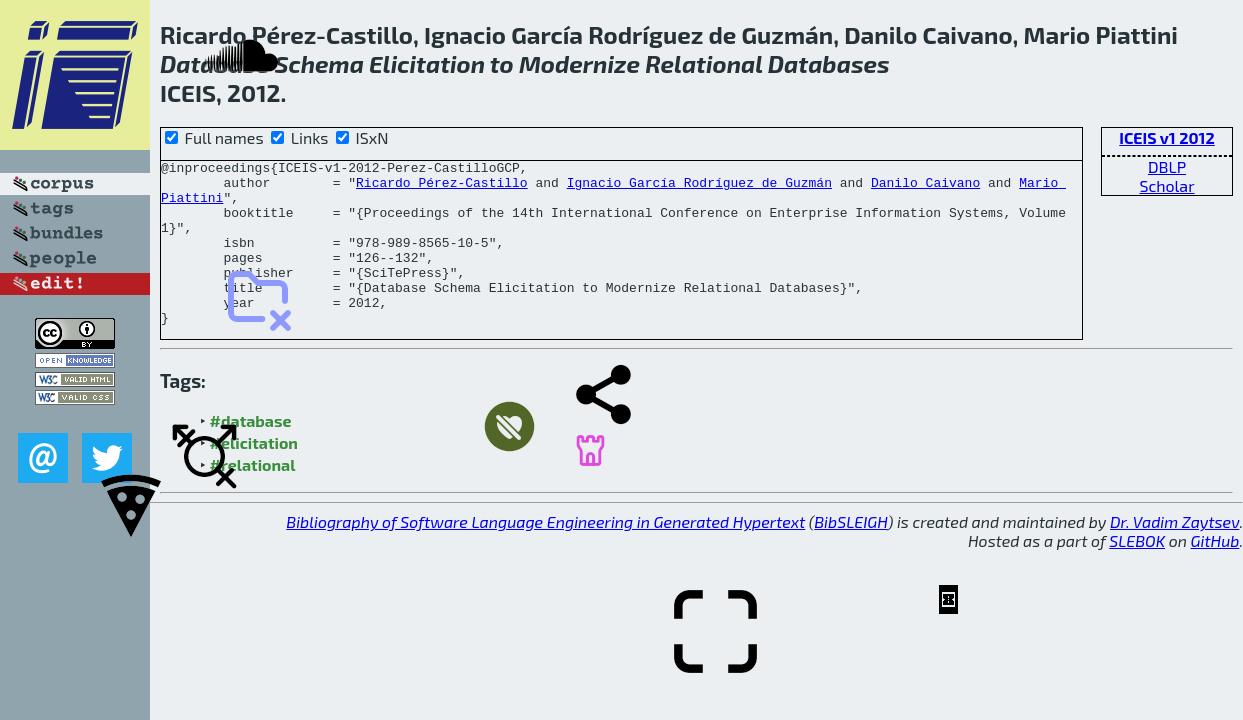  What do you see at coordinates (509, 426) in the screenshot?
I see `remove from favorites` at bounding box center [509, 426].